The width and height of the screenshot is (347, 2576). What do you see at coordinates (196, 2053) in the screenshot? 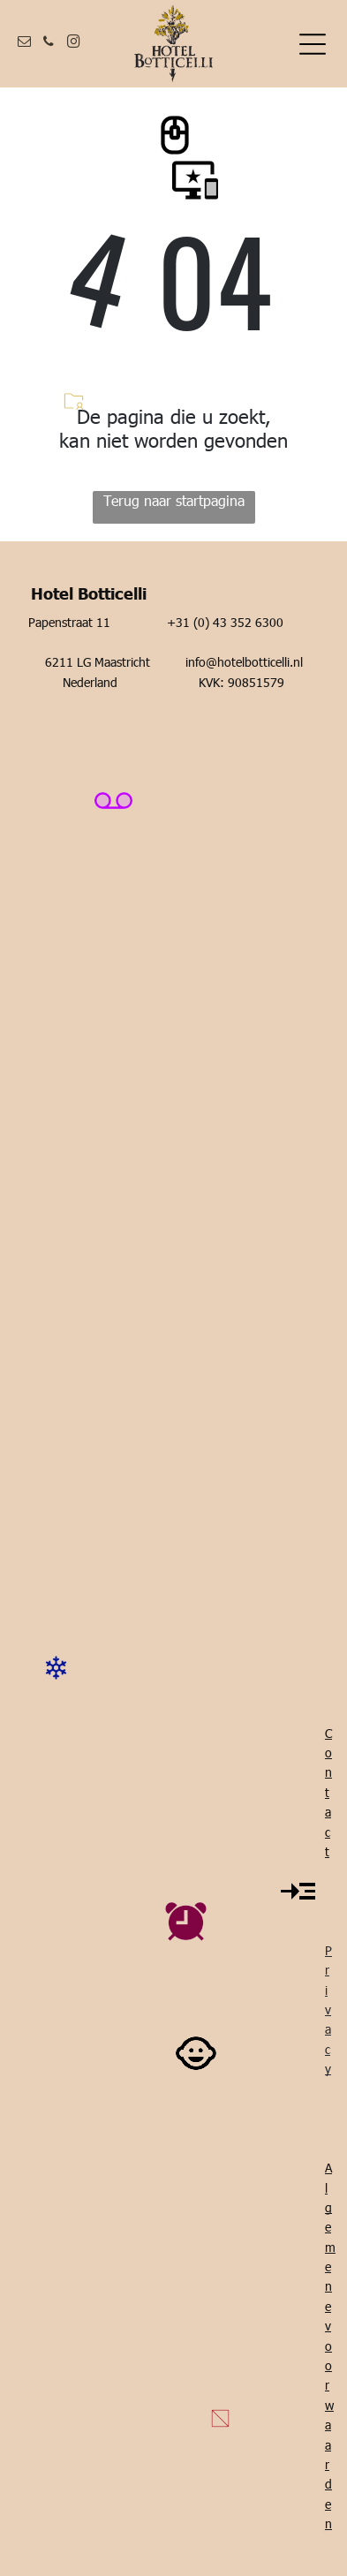
I see `access child-friendly or family mode` at bounding box center [196, 2053].